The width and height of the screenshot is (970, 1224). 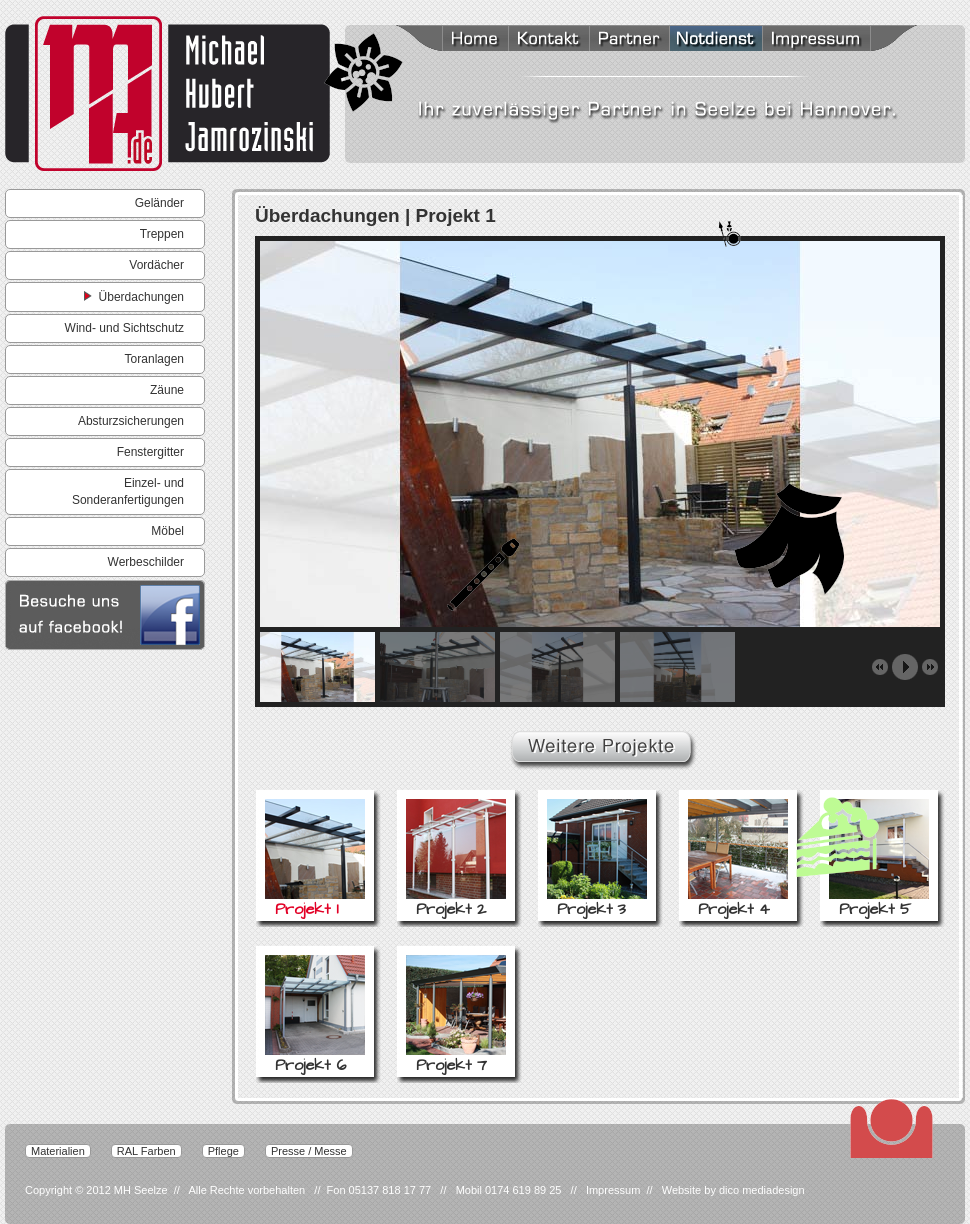 I want to click on equip a cape or cloak item, so click(x=789, y=540).